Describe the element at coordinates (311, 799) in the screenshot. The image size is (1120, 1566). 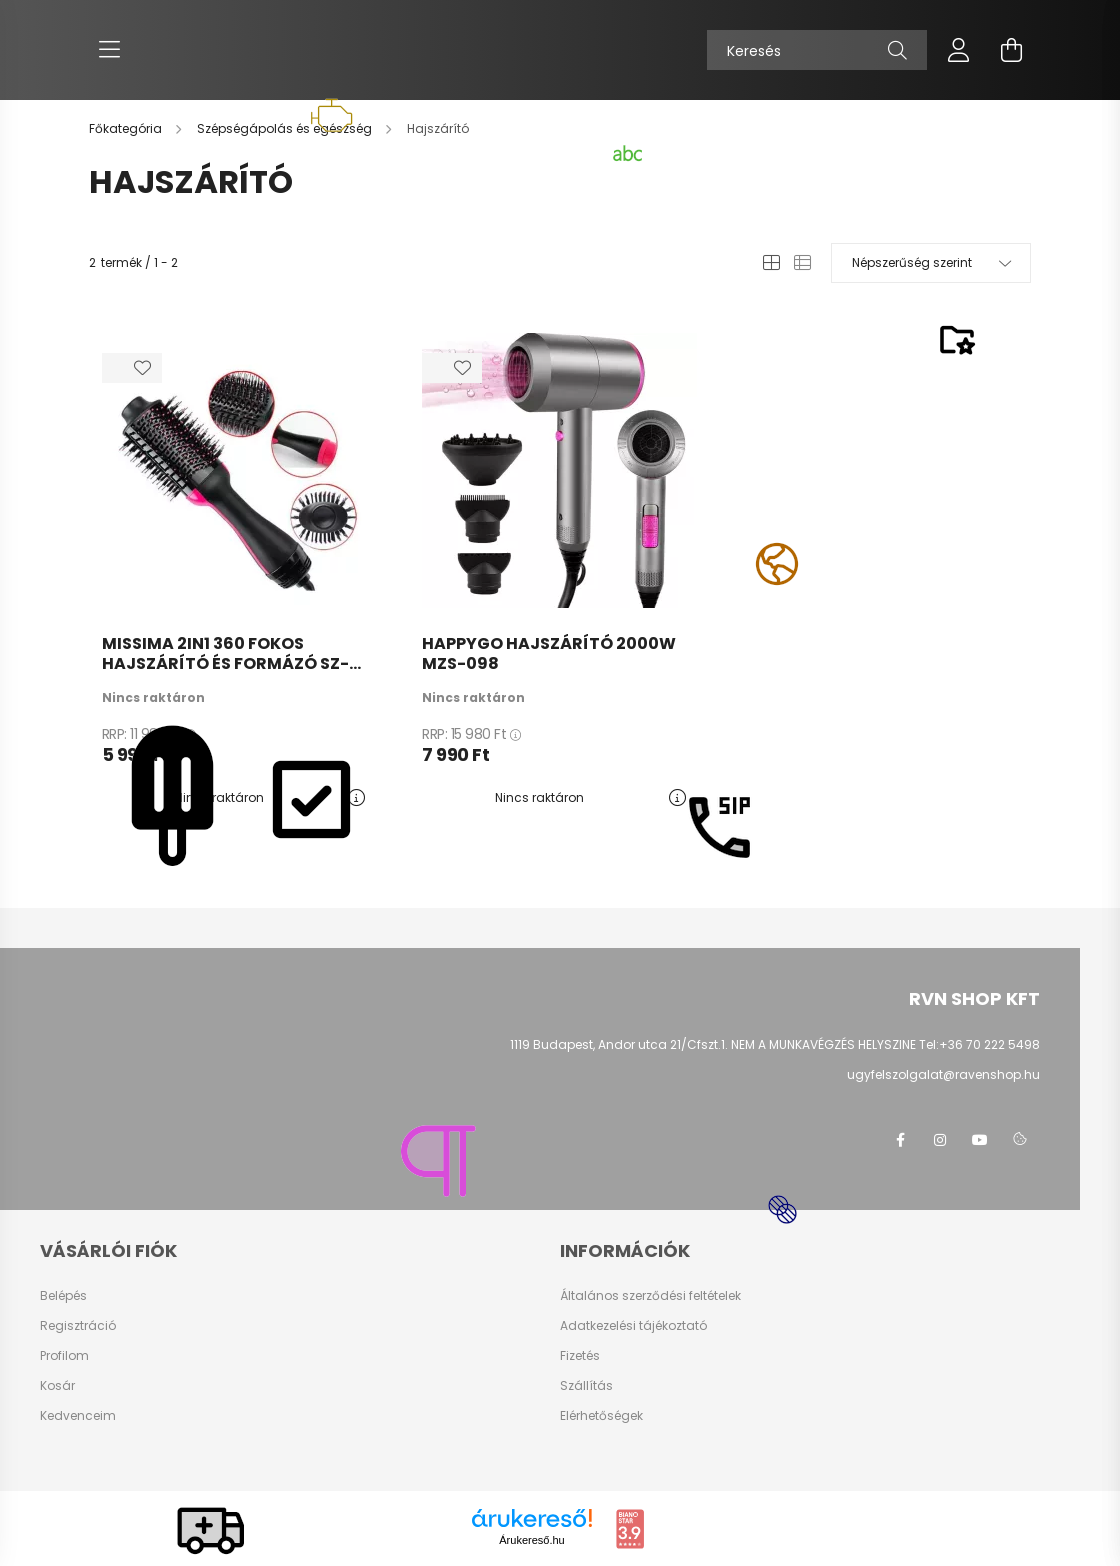
I see `mark task as complete` at that location.